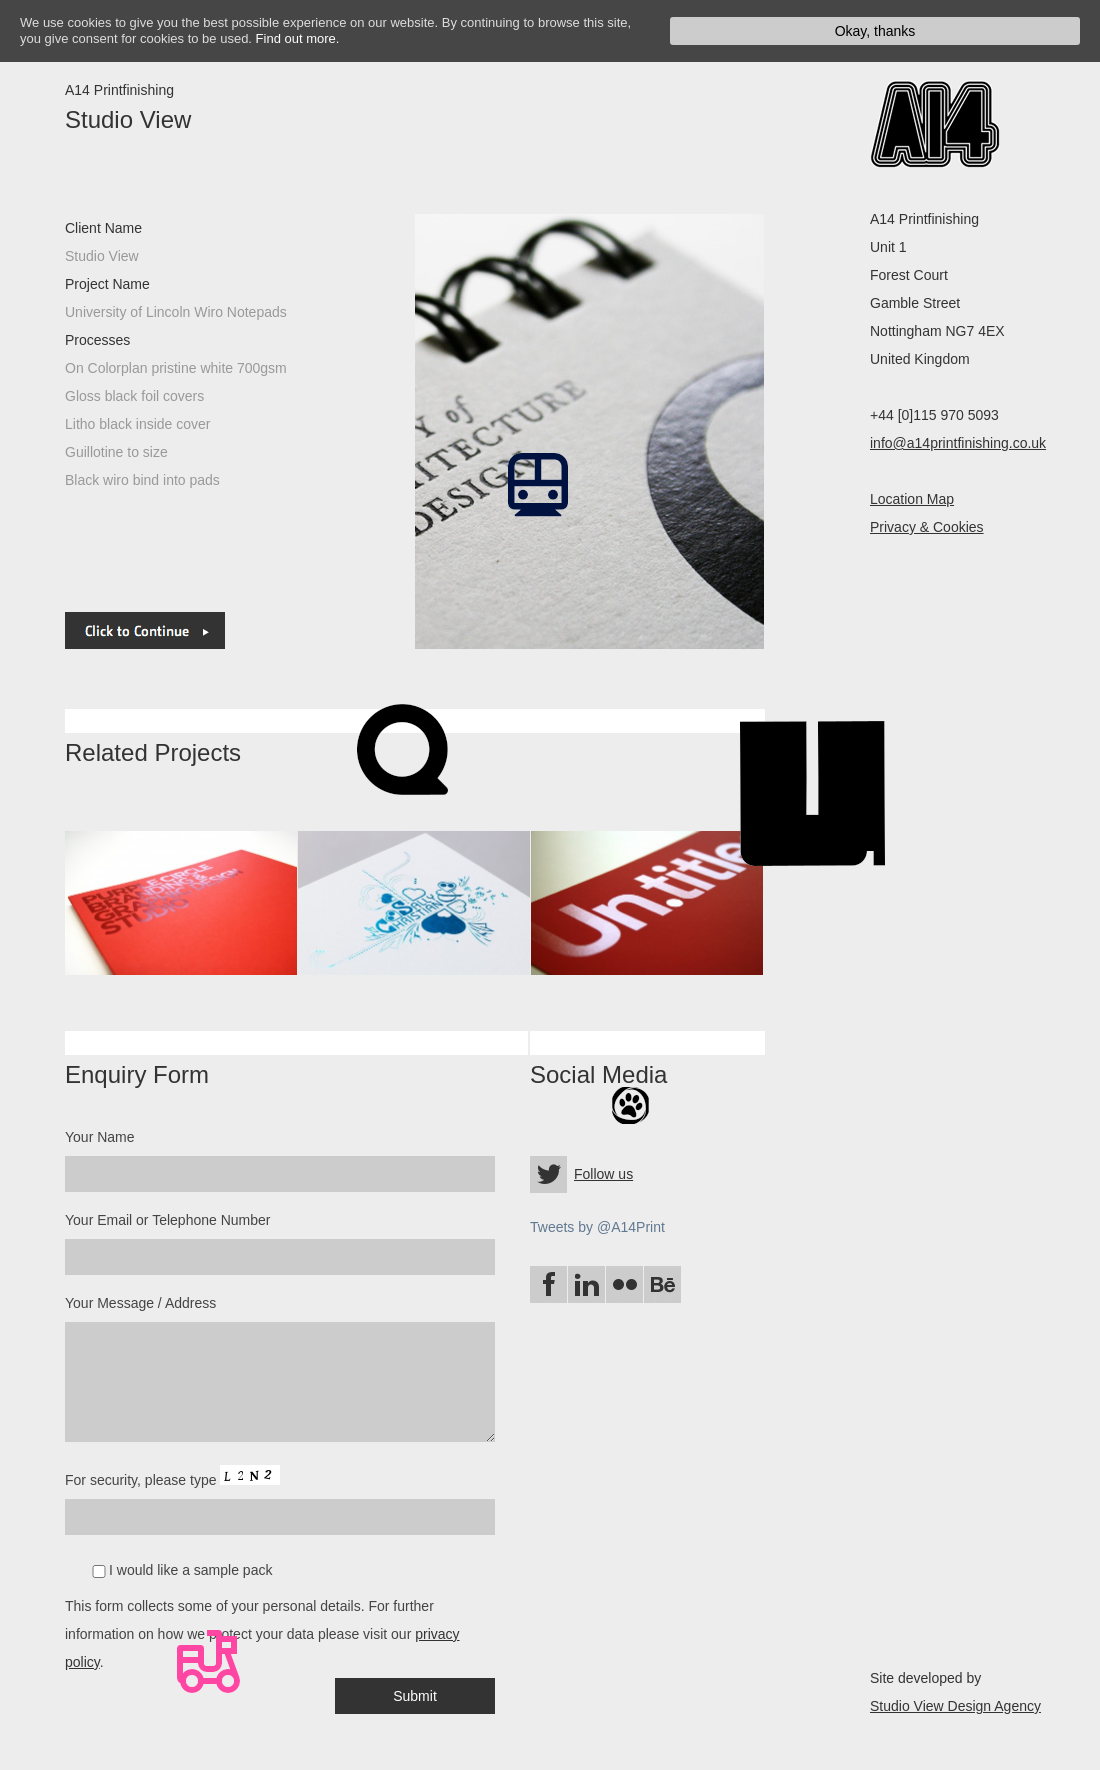 Image resolution: width=1100 pixels, height=1770 pixels. Describe the element at coordinates (630, 1105) in the screenshot. I see `visit Furry Network social platform` at that location.